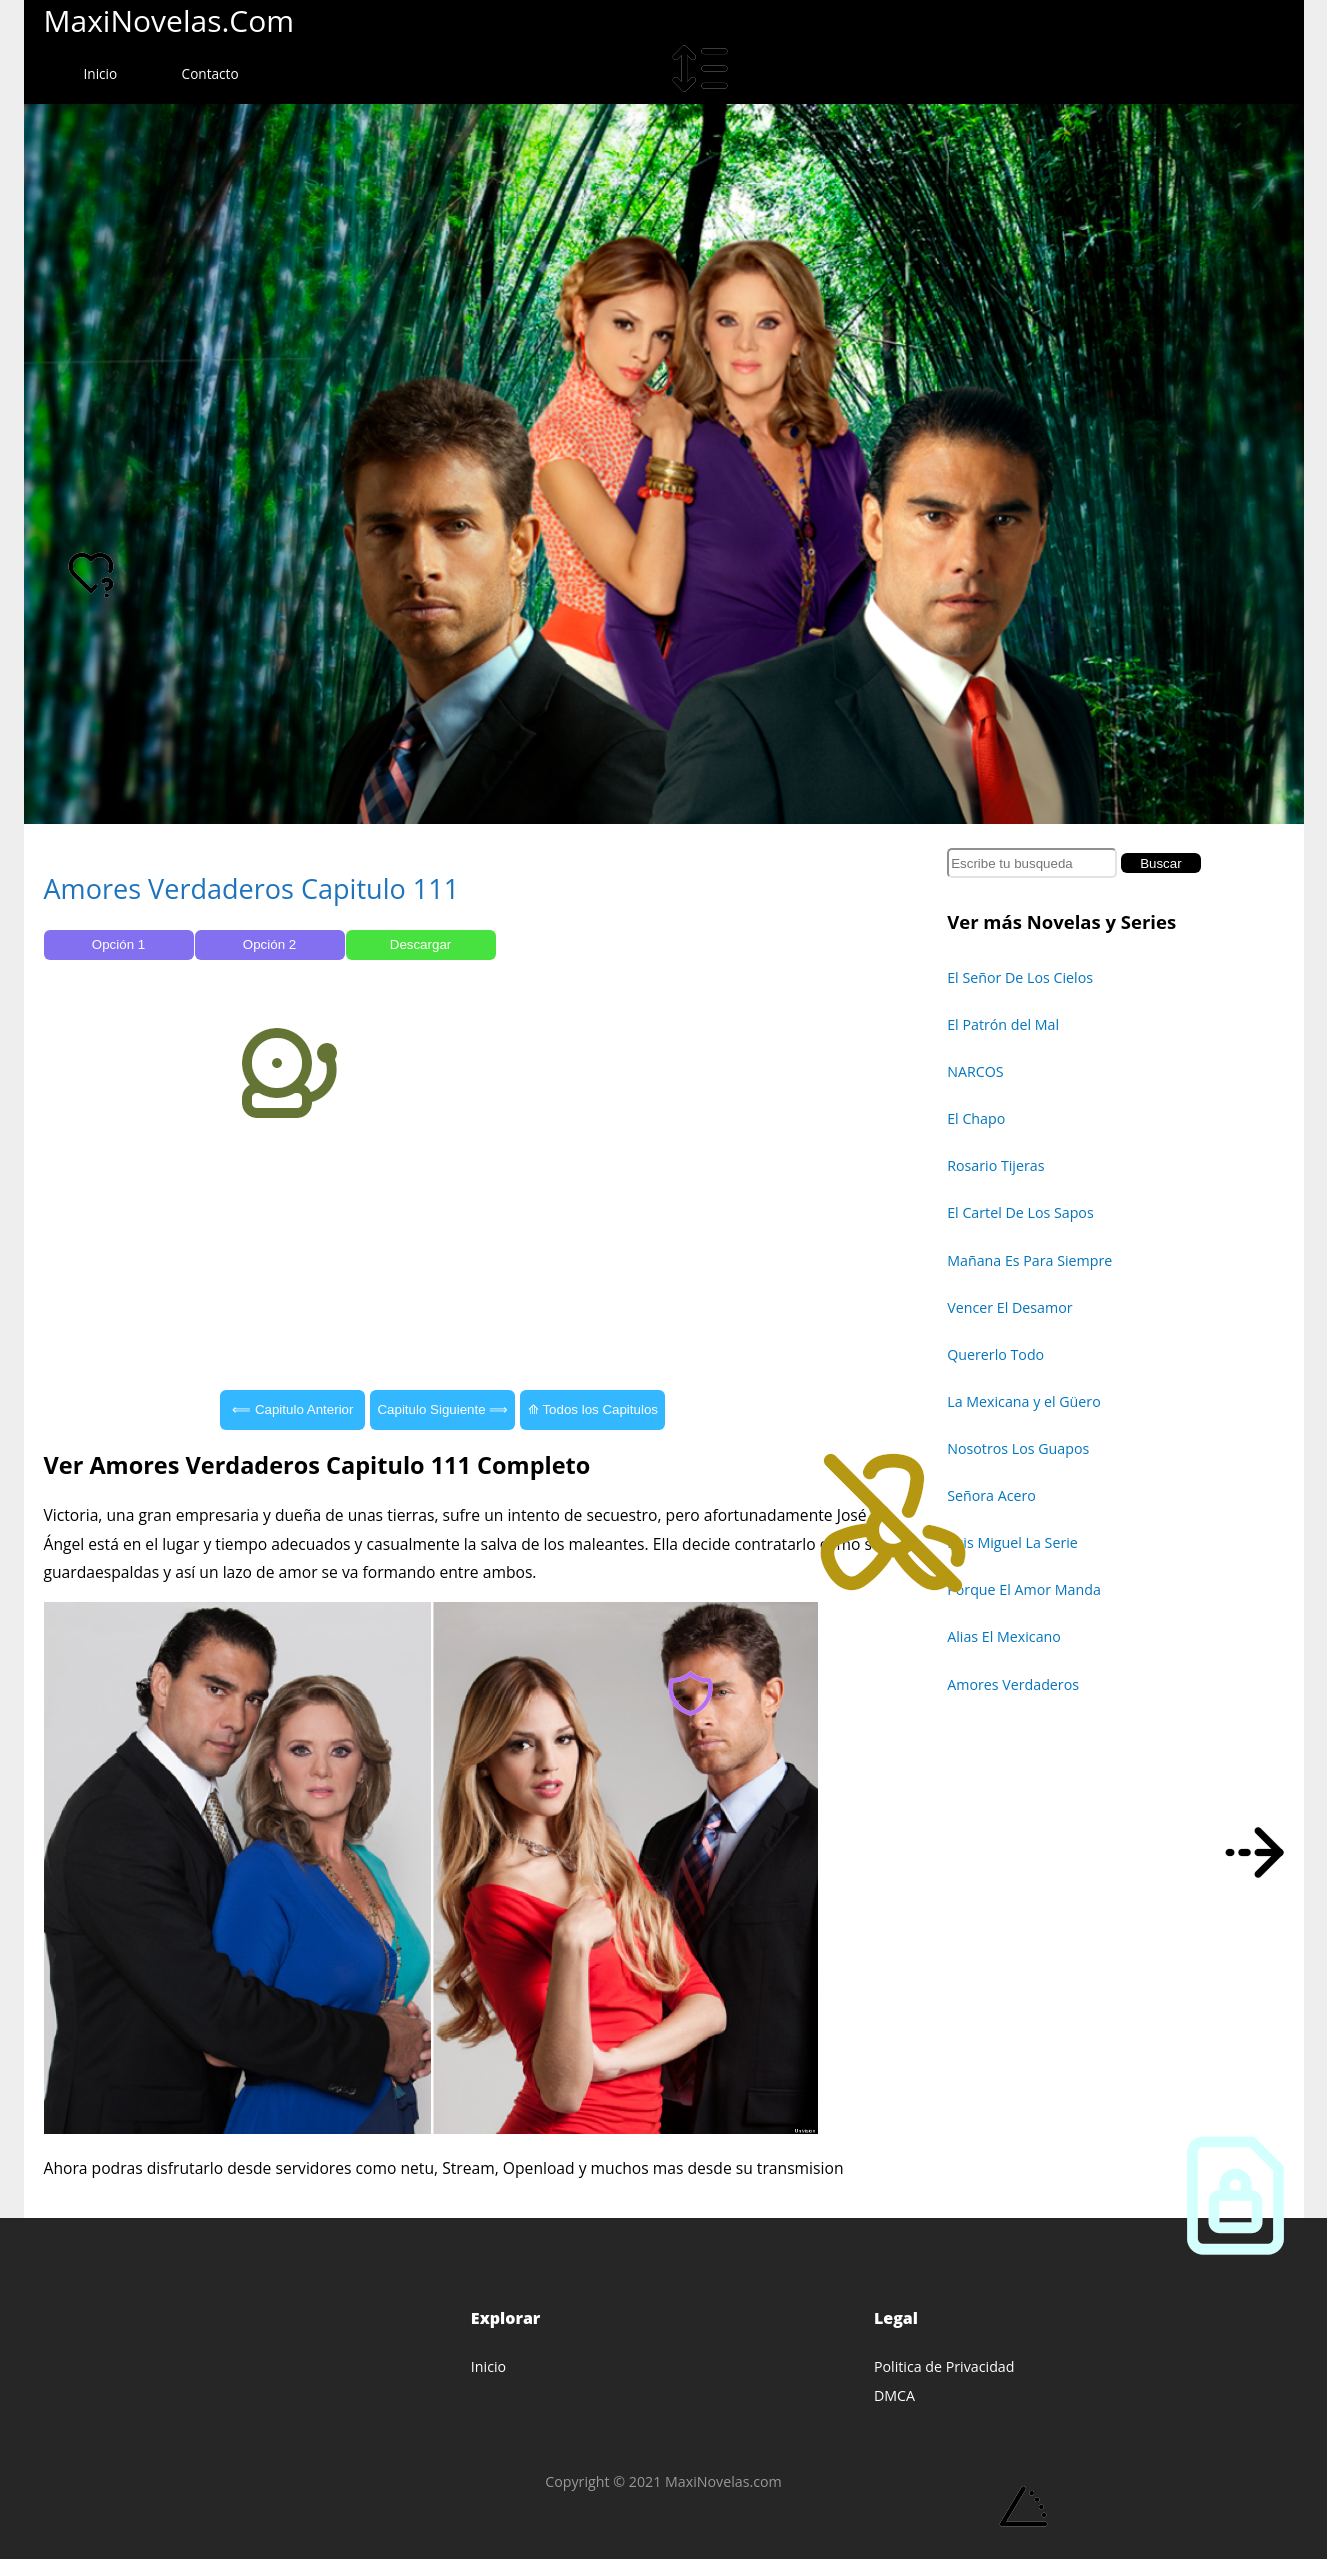  I want to click on measure or adjust an angle, so click(1023, 2507).